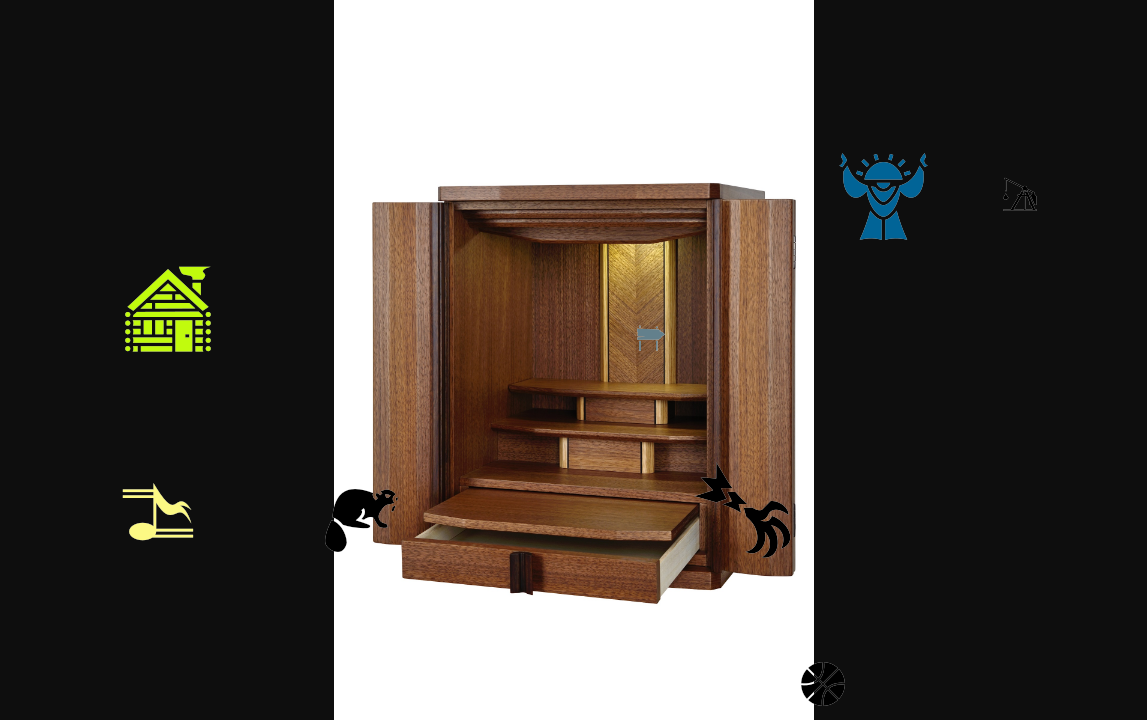 This screenshot has height=720, width=1147. I want to click on select a cabin or lodge accommodation, so click(168, 310).